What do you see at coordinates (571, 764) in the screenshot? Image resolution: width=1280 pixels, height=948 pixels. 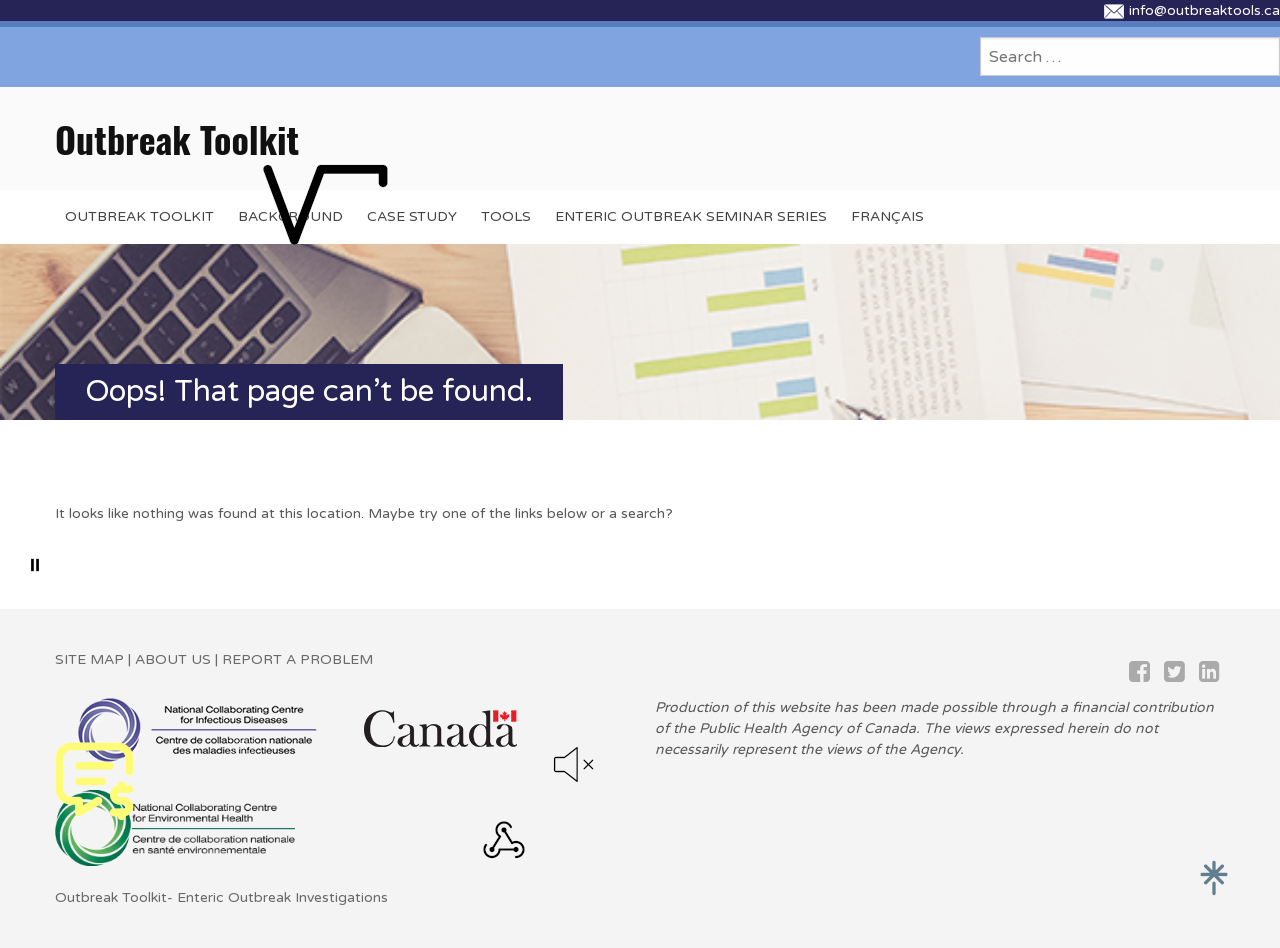 I see `mute audio or sound` at bounding box center [571, 764].